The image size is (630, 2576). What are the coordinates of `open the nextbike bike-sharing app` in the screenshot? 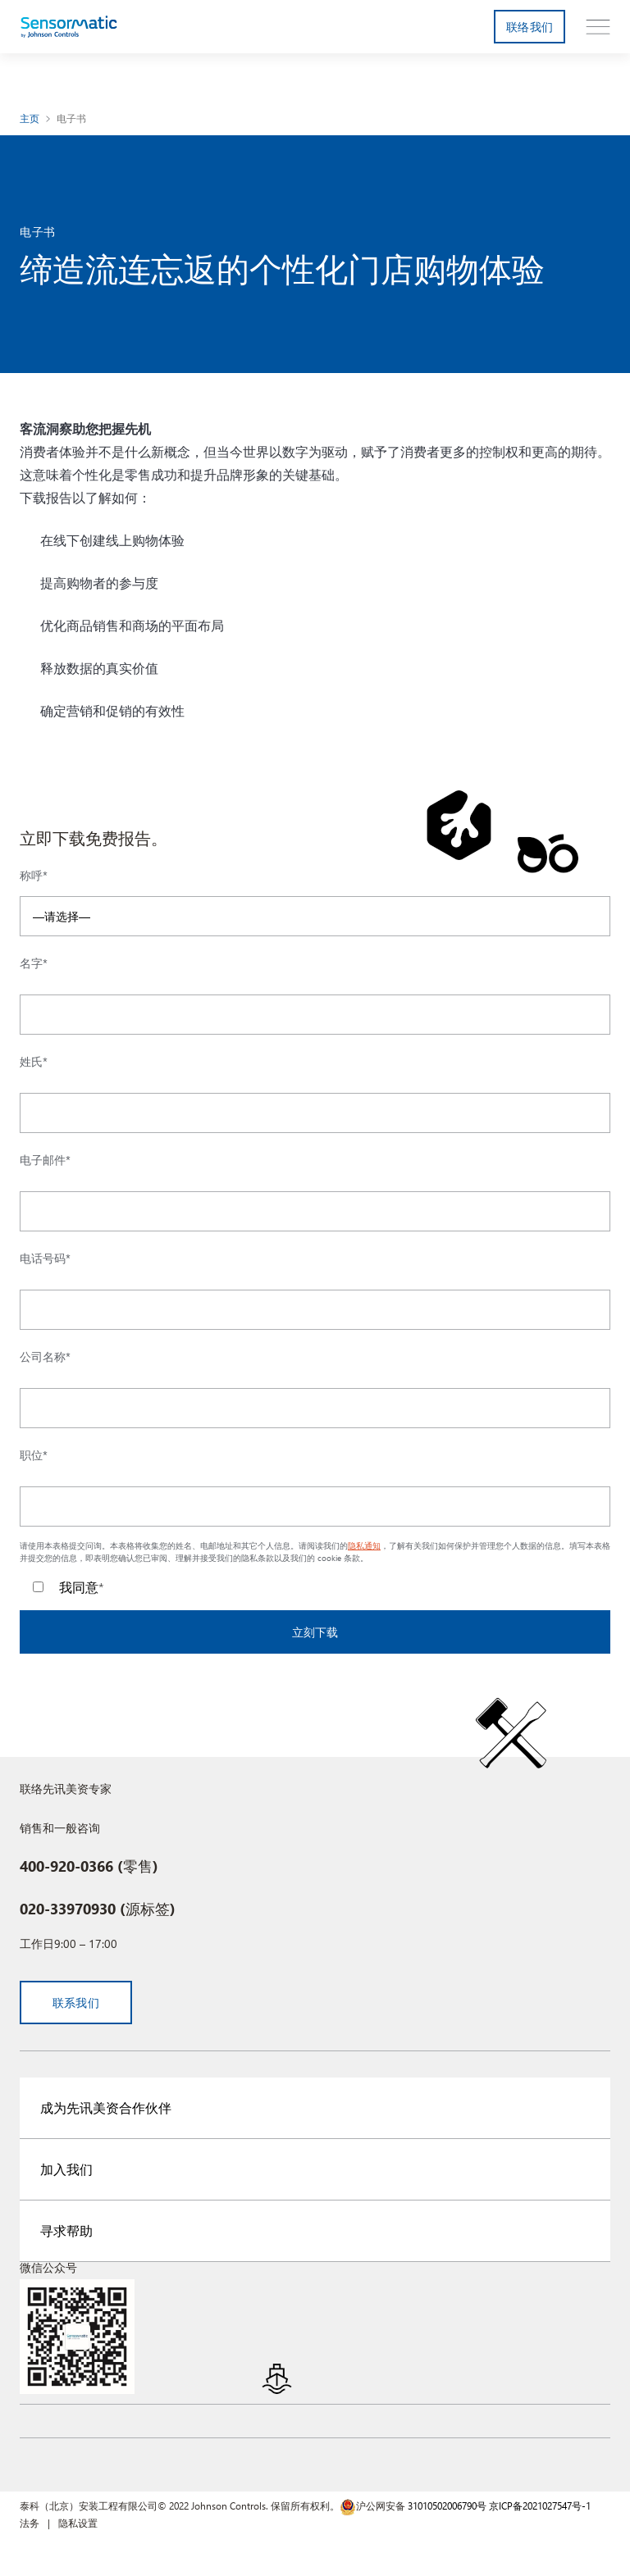 It's located at (548, 853).